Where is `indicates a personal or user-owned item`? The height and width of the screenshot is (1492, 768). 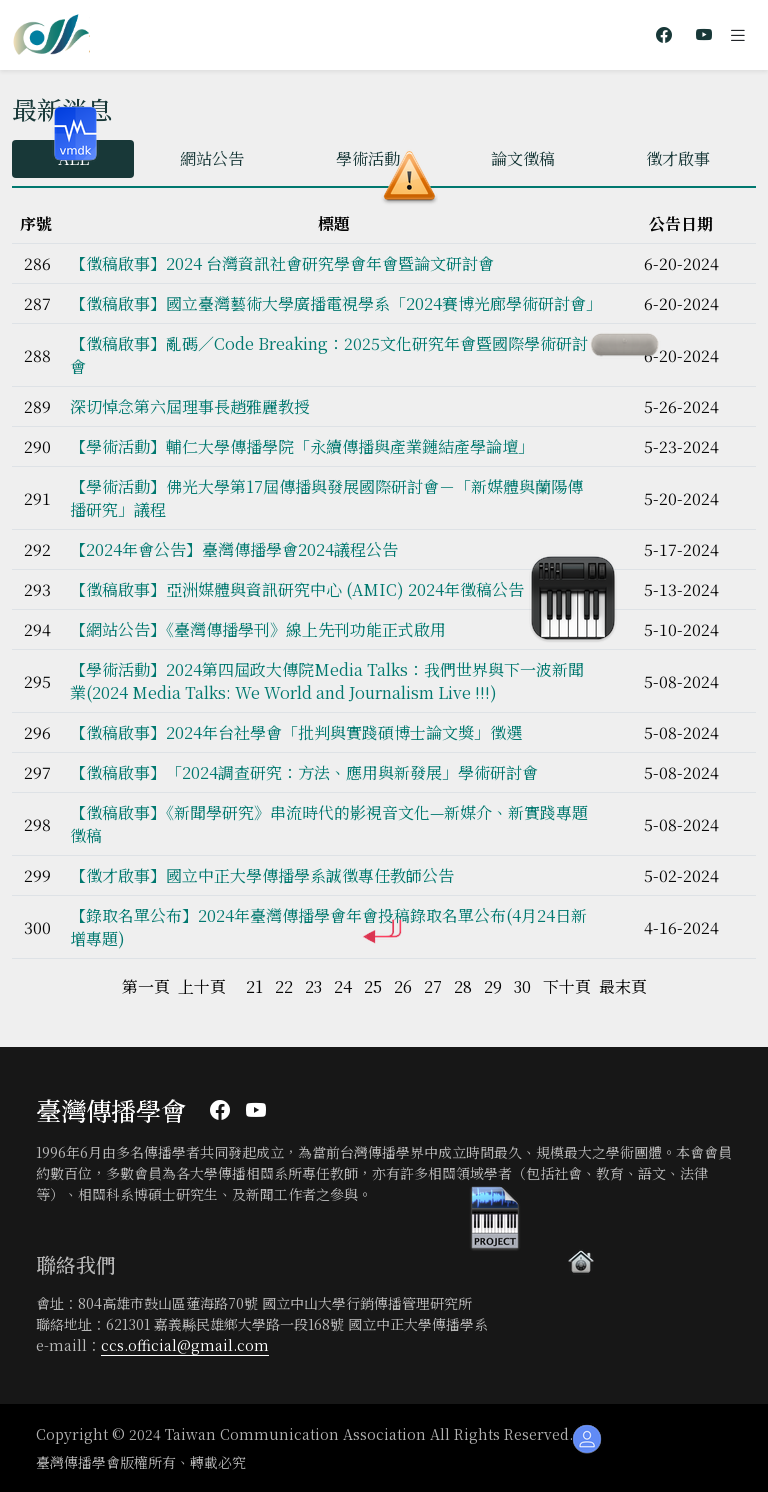 indicates a personal or user-owned item is located at coordinates (587, 1439).